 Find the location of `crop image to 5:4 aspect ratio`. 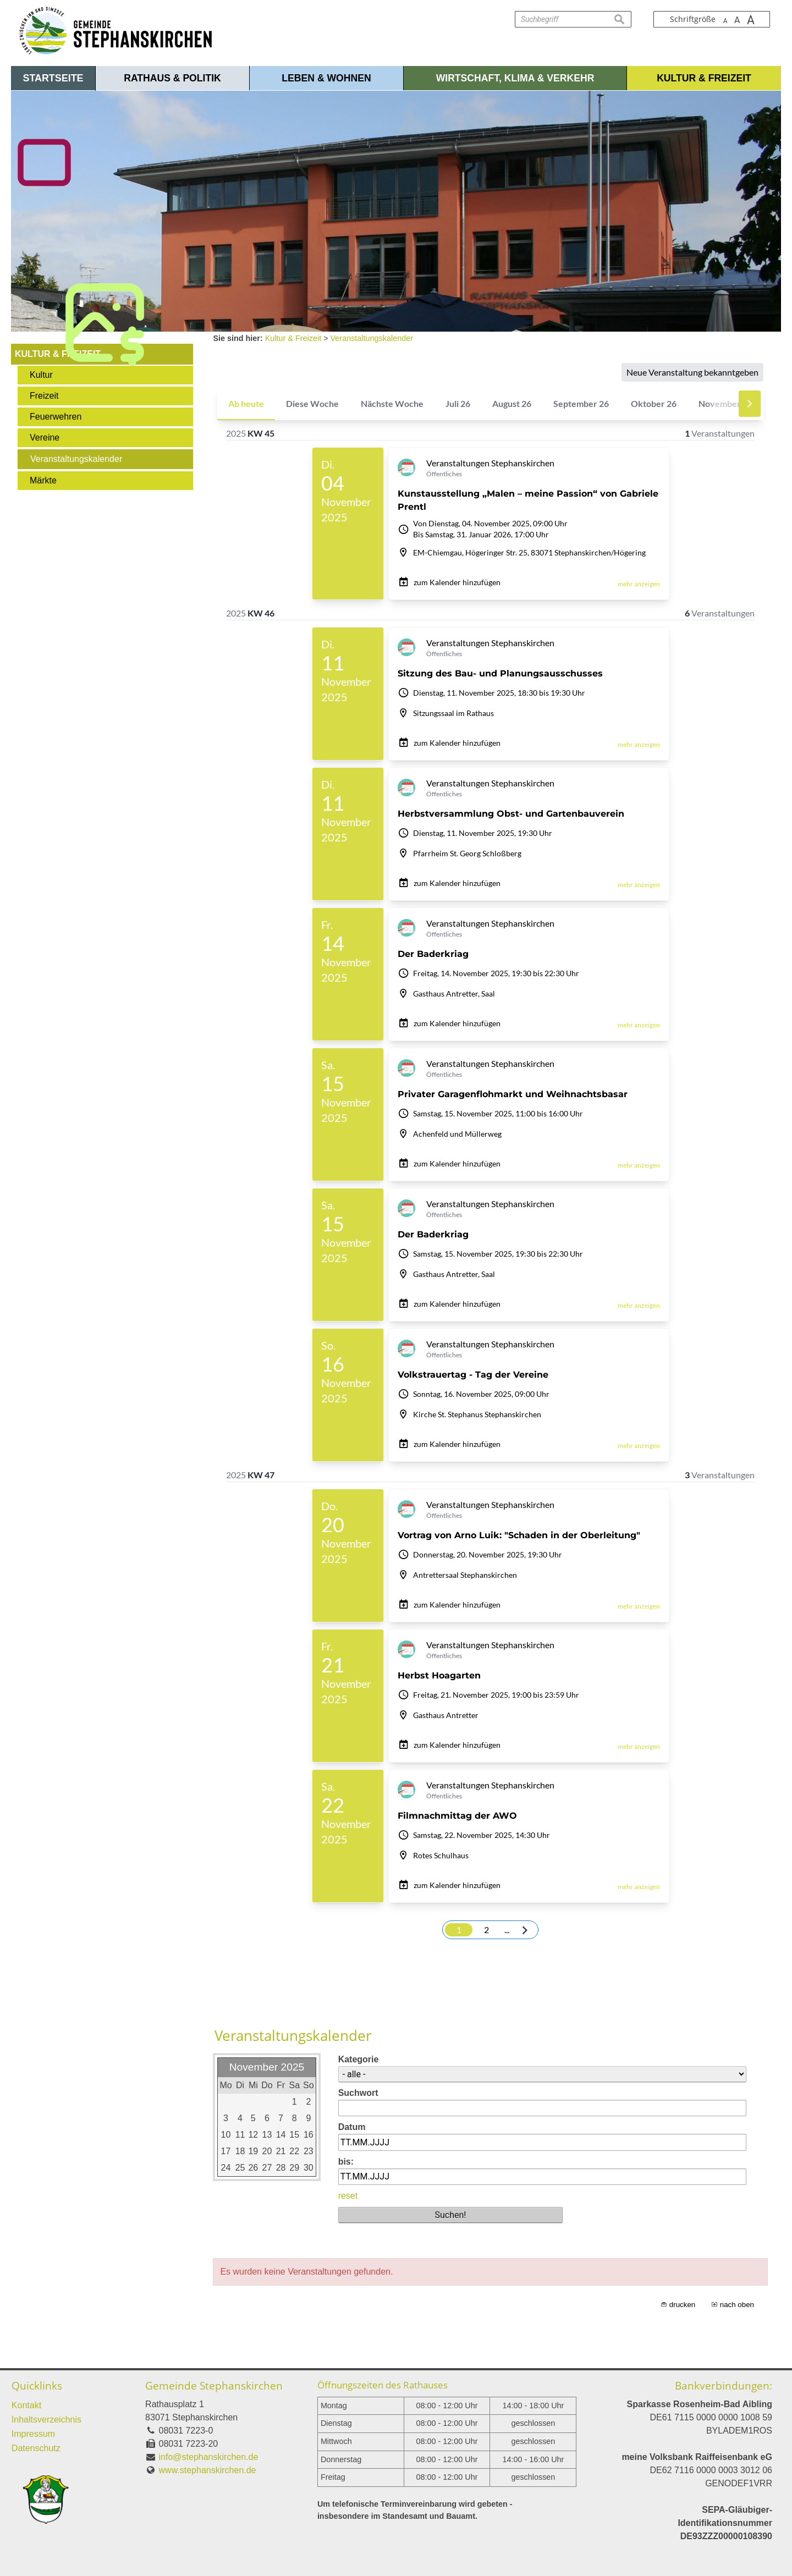

crop image to 5:4 aspect ratio is located at coordinates (44, 162).